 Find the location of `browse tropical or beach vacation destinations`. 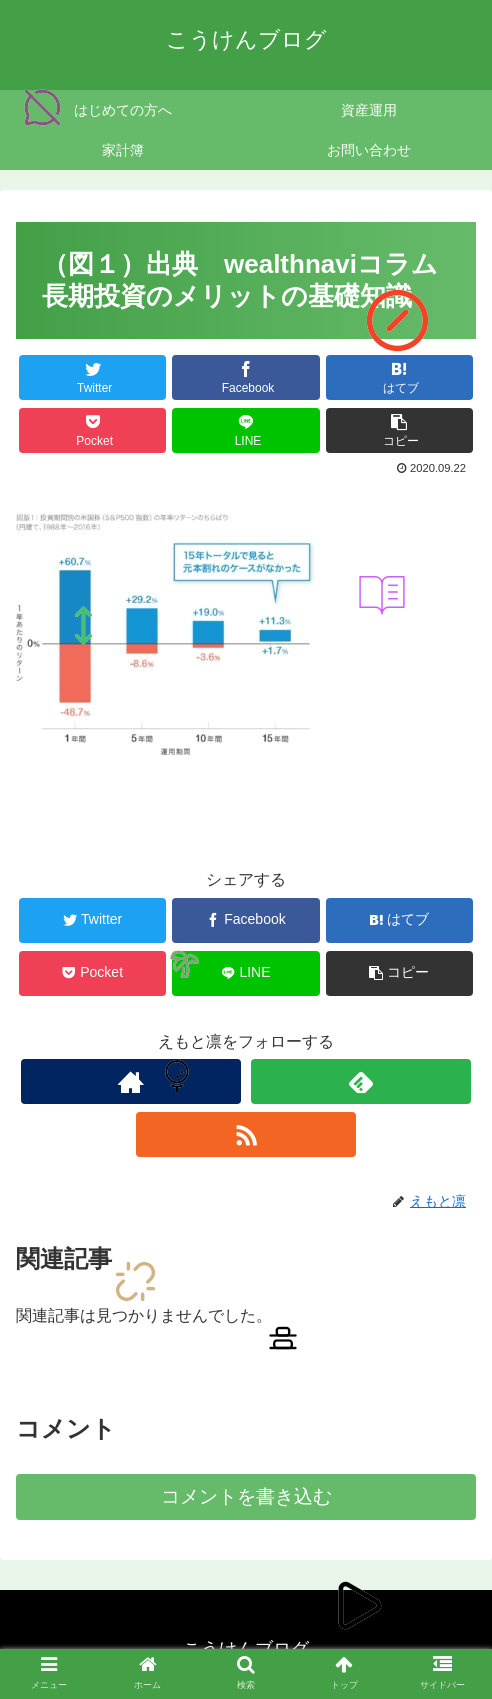

browse tropical or beach vacation destinations is located at coordinates (184, 963).